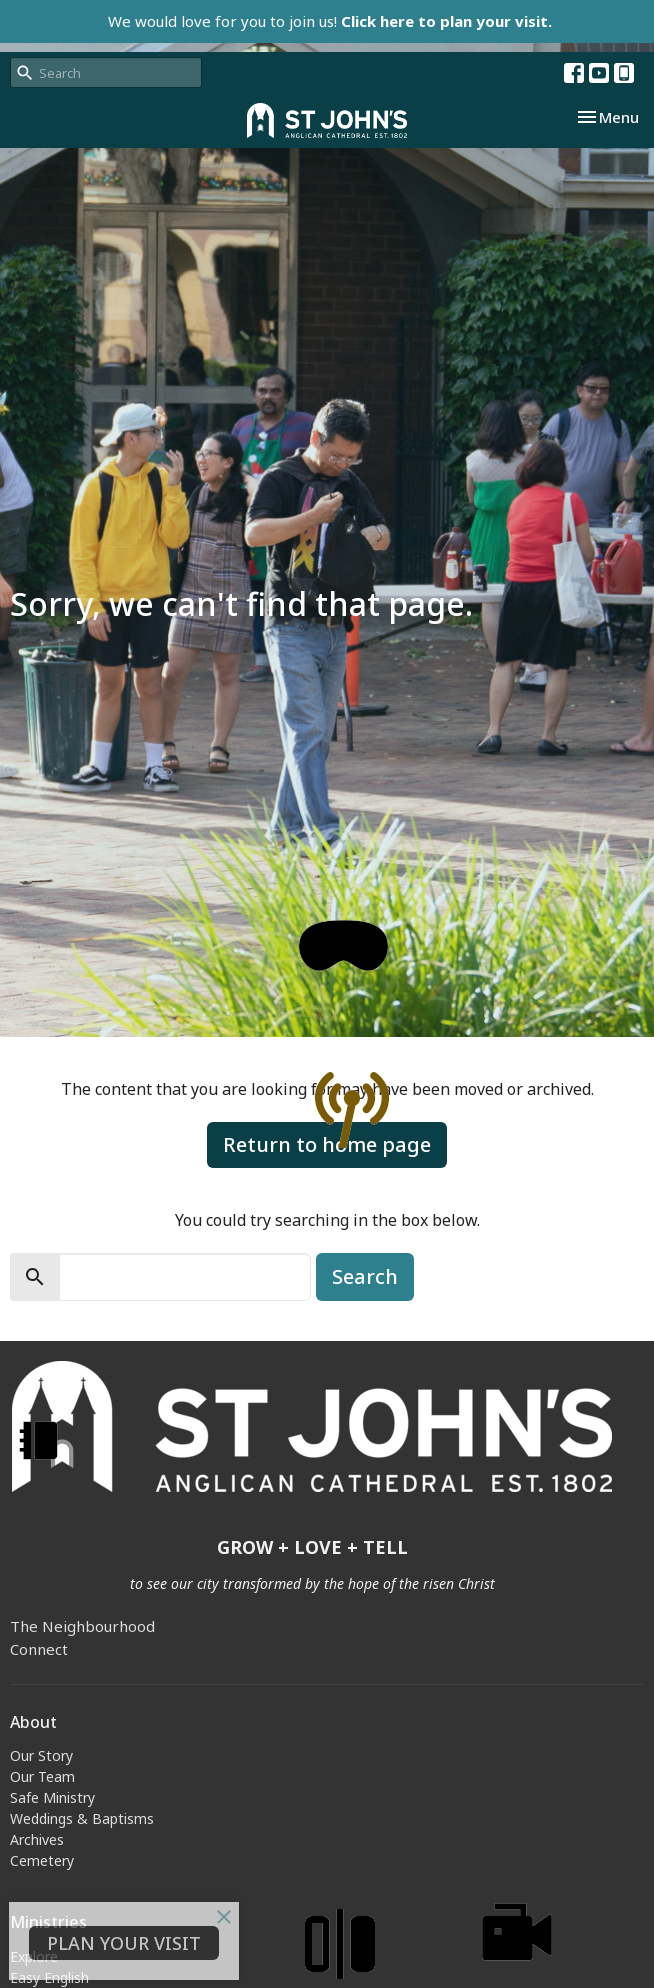 Image resolution: width=654 pixels, height=1988 pixels. What do you see at coordinates (340, 1944) in the screenshot?
I see `flip image horizontally` at bounding box center [340, 1944].